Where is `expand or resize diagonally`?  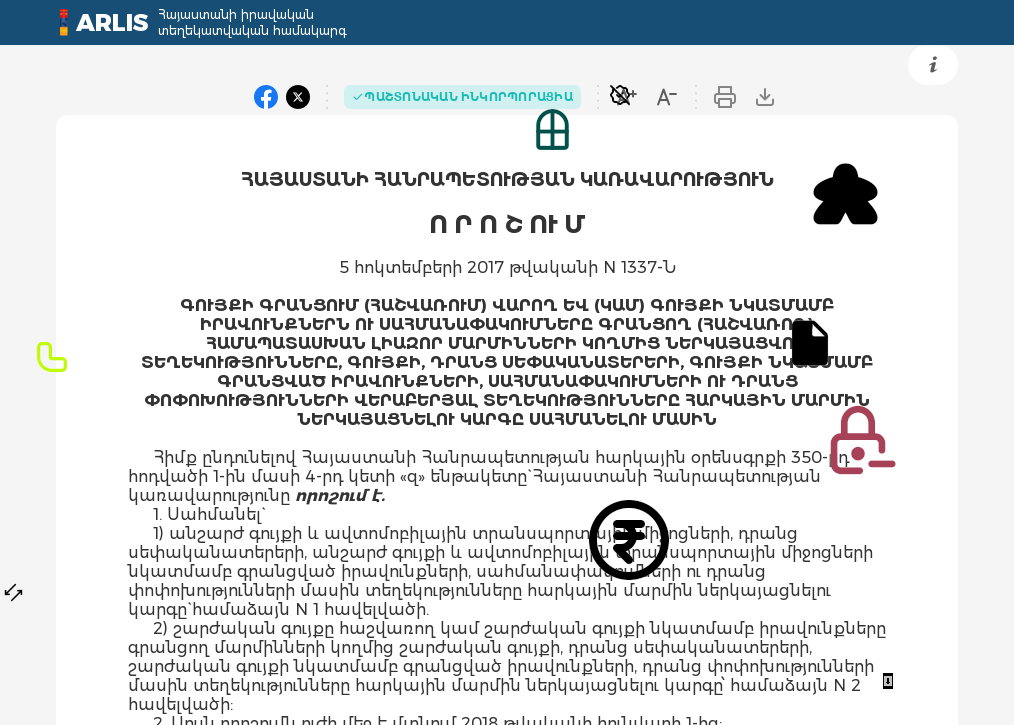
expand or resize diagonally is located at coordinates (13, 592).